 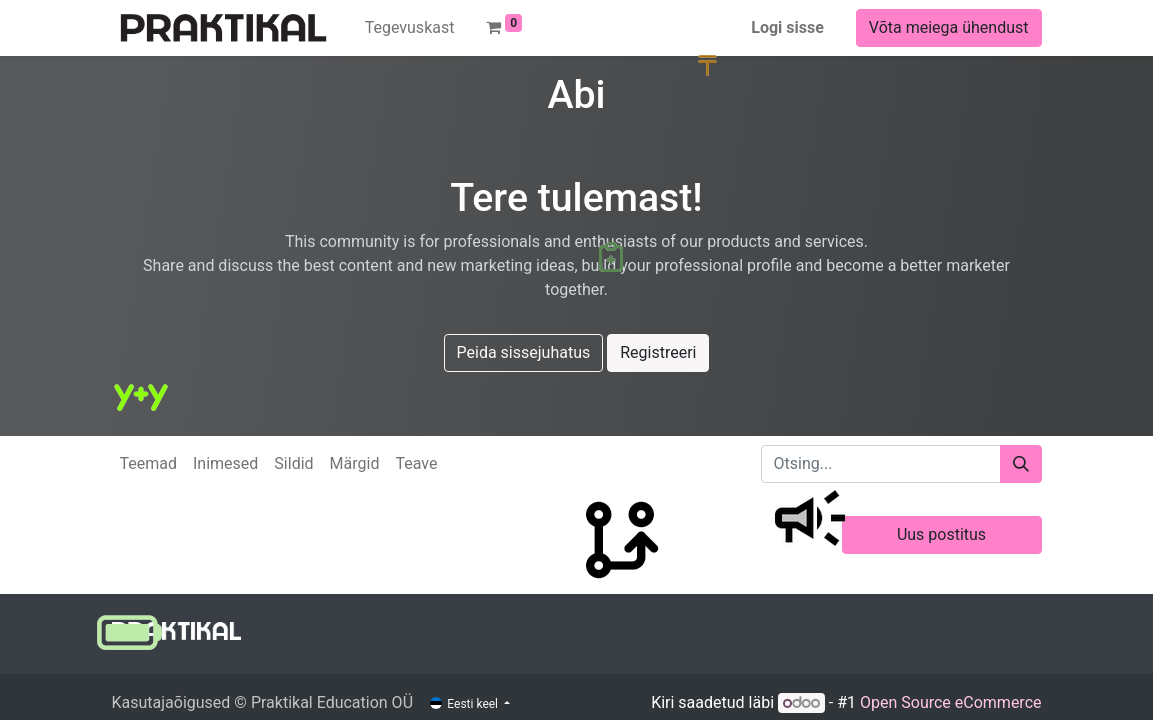 What do you see at coordinates (620, 540) in the screenshot?
I see `create a new branch in version control` at bounding box center [620, 540].